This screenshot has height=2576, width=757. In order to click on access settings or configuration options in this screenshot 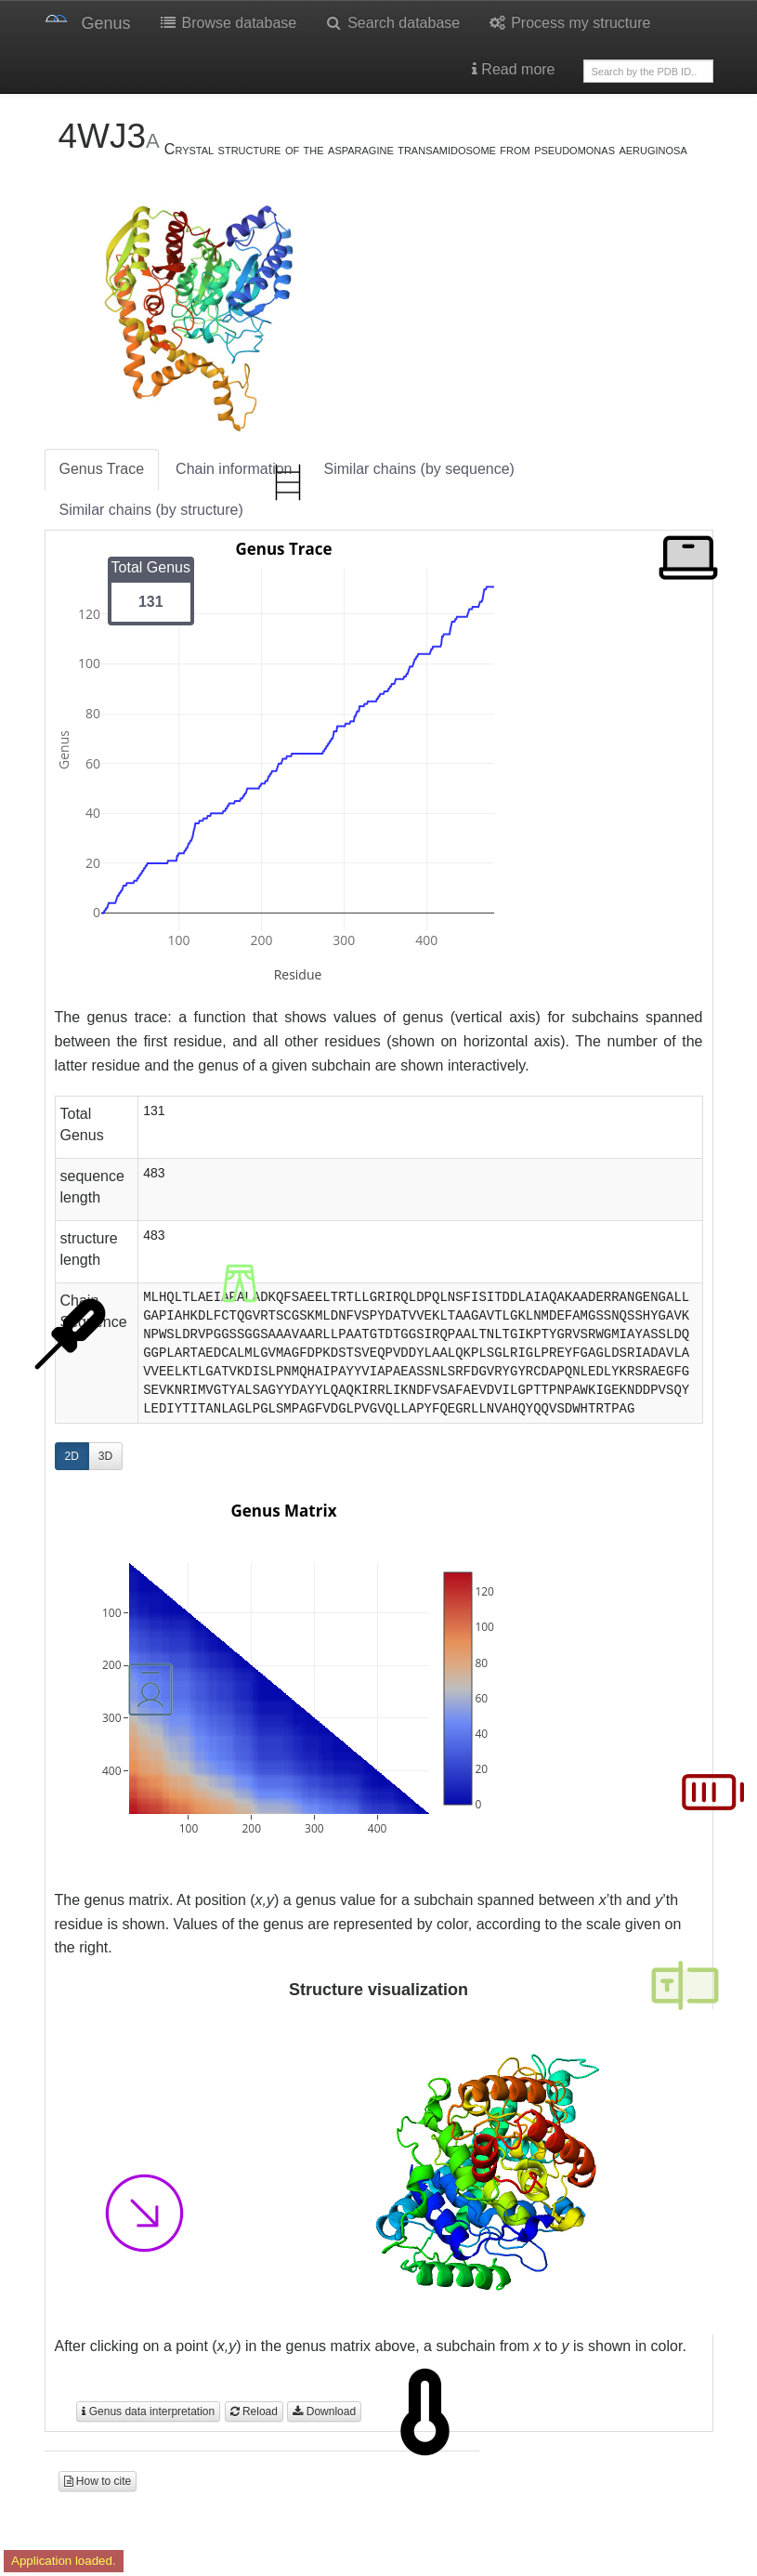, I will do `click(70, 1334)`.